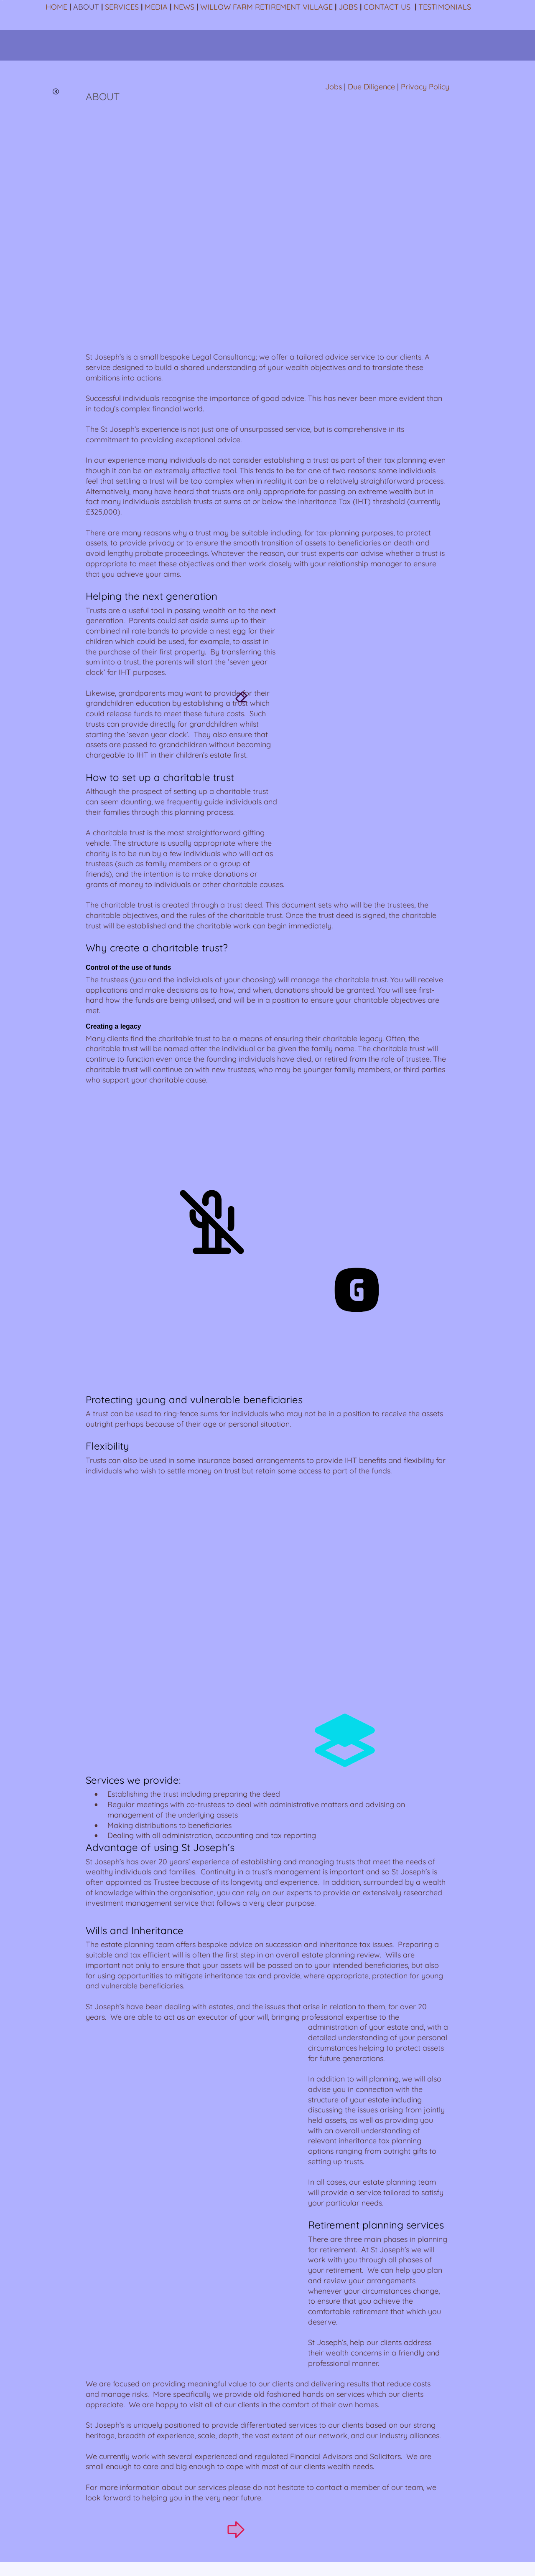  I want to click on google or gmail app shortcut, so click(357, 1290).